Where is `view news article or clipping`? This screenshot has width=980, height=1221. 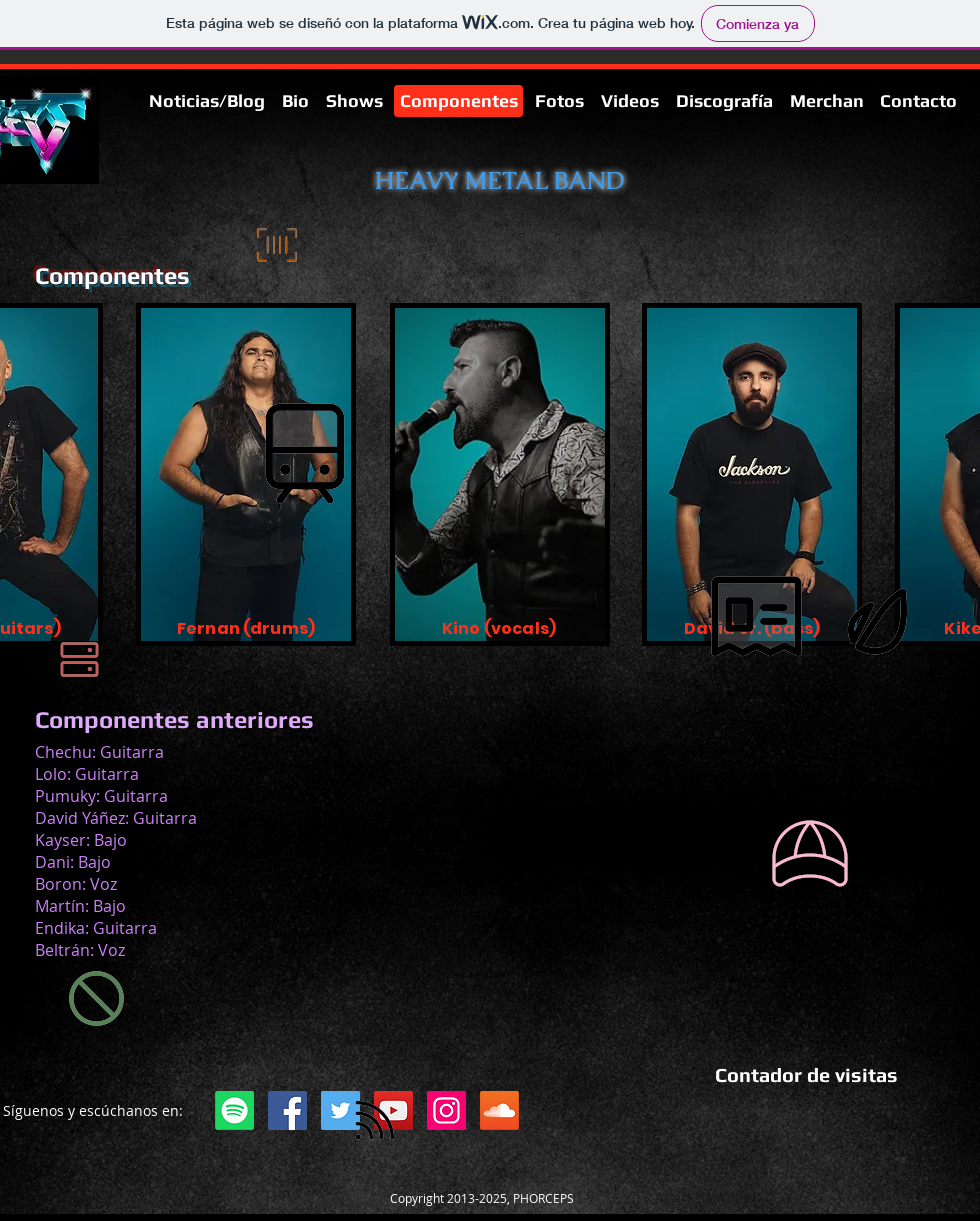
view news article or clipping is located at coordinates (756, 614).